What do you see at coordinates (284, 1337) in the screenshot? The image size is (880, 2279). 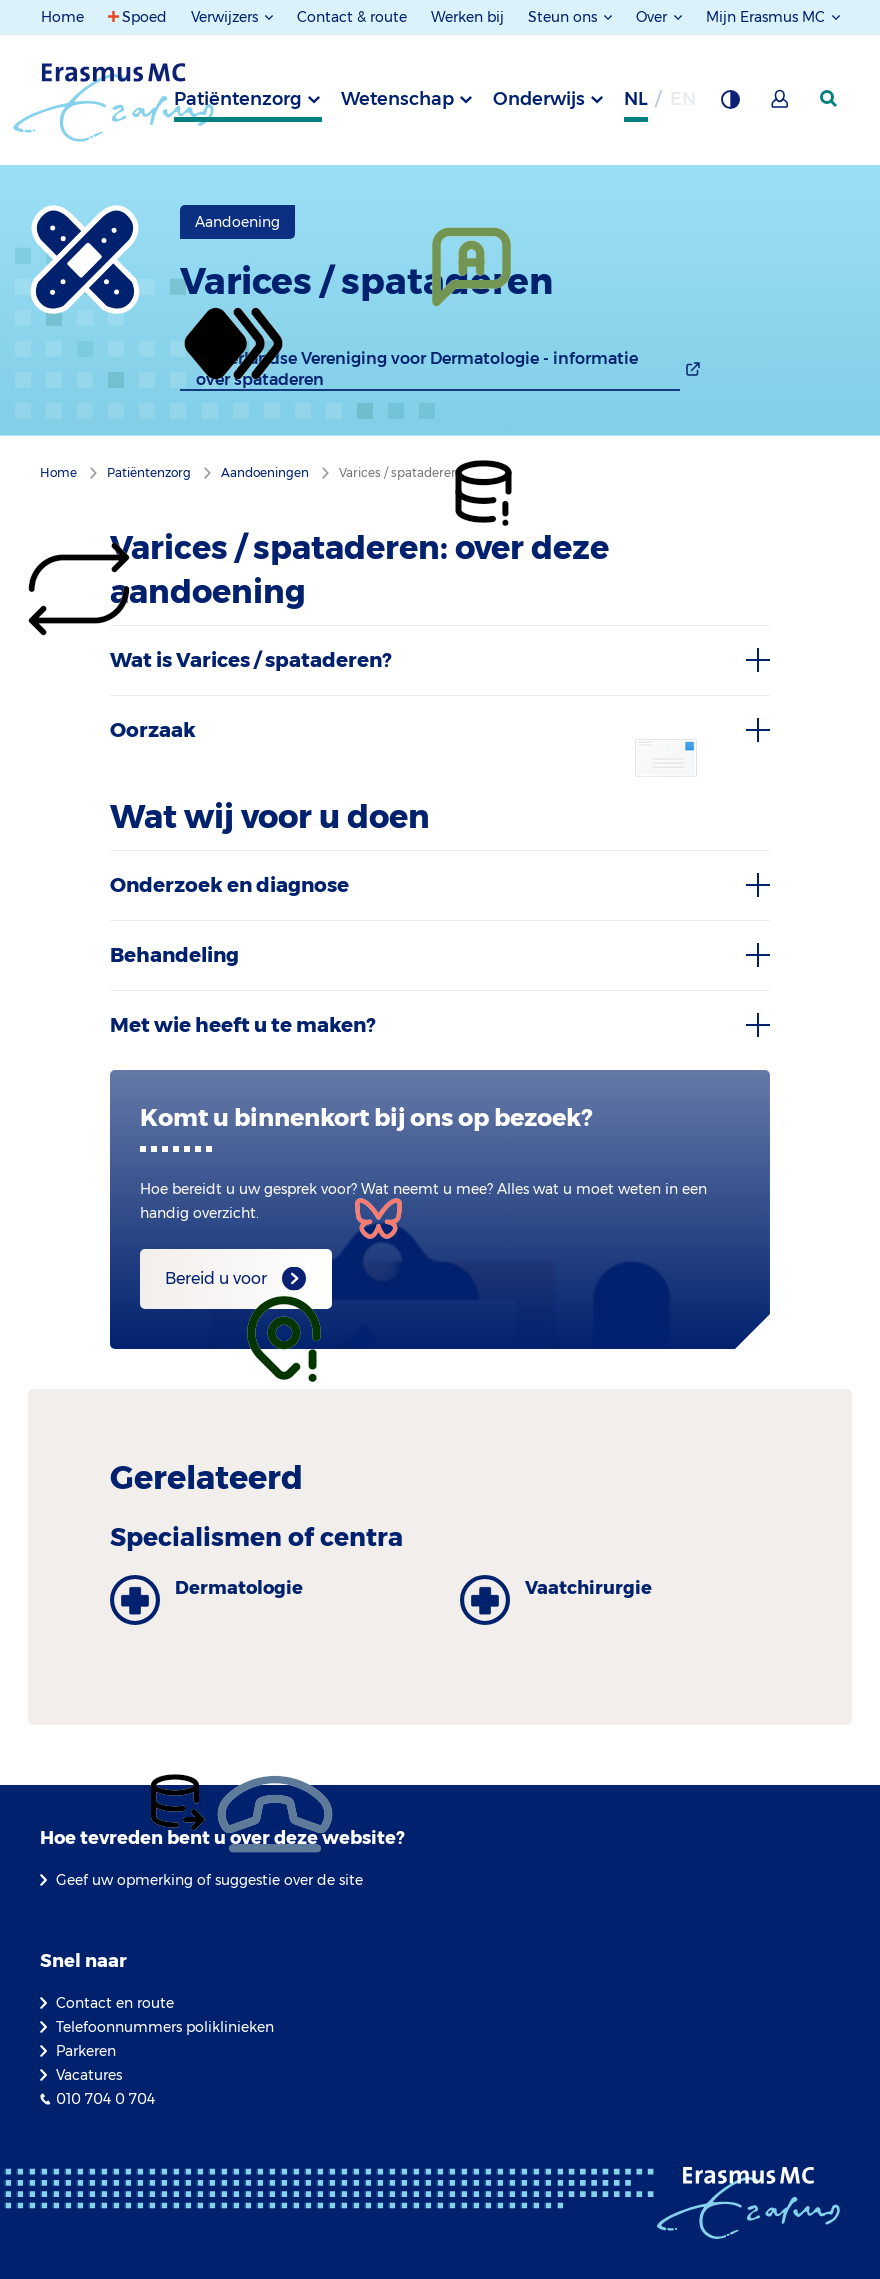 I see `location requires attention or has an issue` at bounding box center [284, 1337].